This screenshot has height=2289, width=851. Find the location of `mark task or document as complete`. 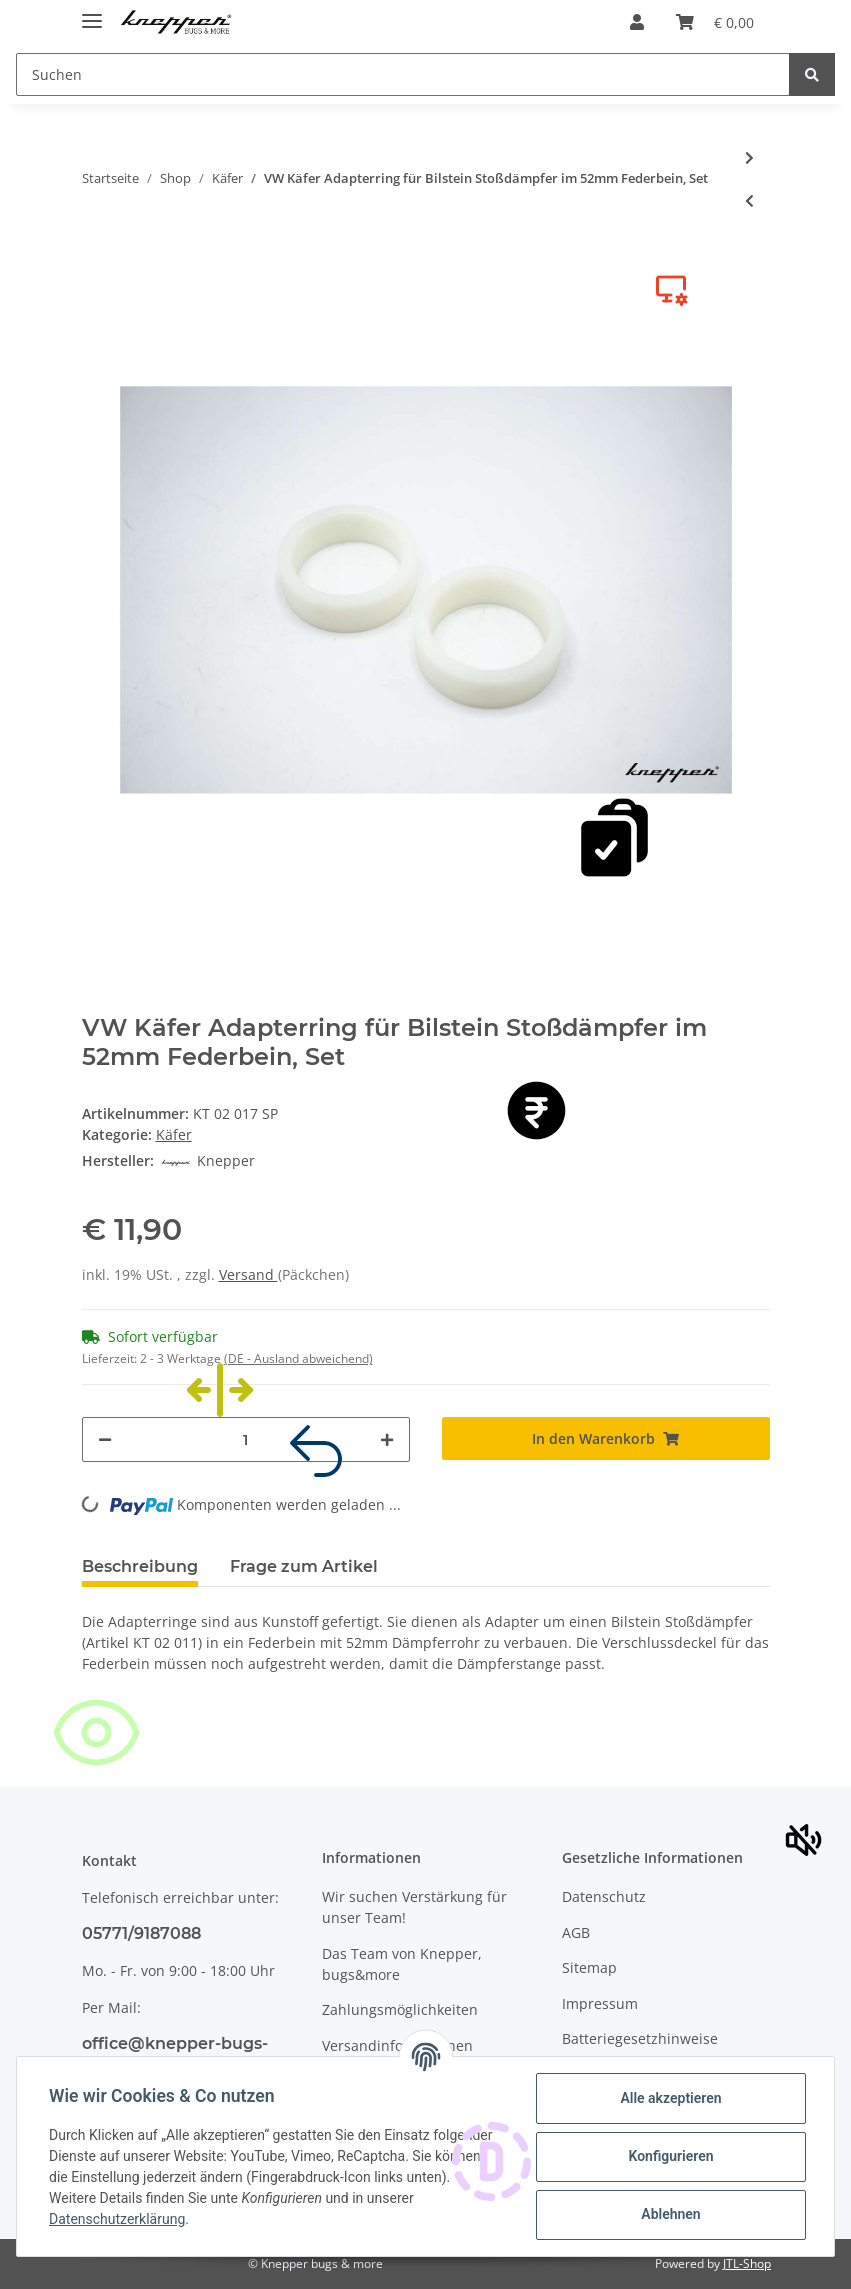

mark task or document as complete is located at coordinates (614, 837).